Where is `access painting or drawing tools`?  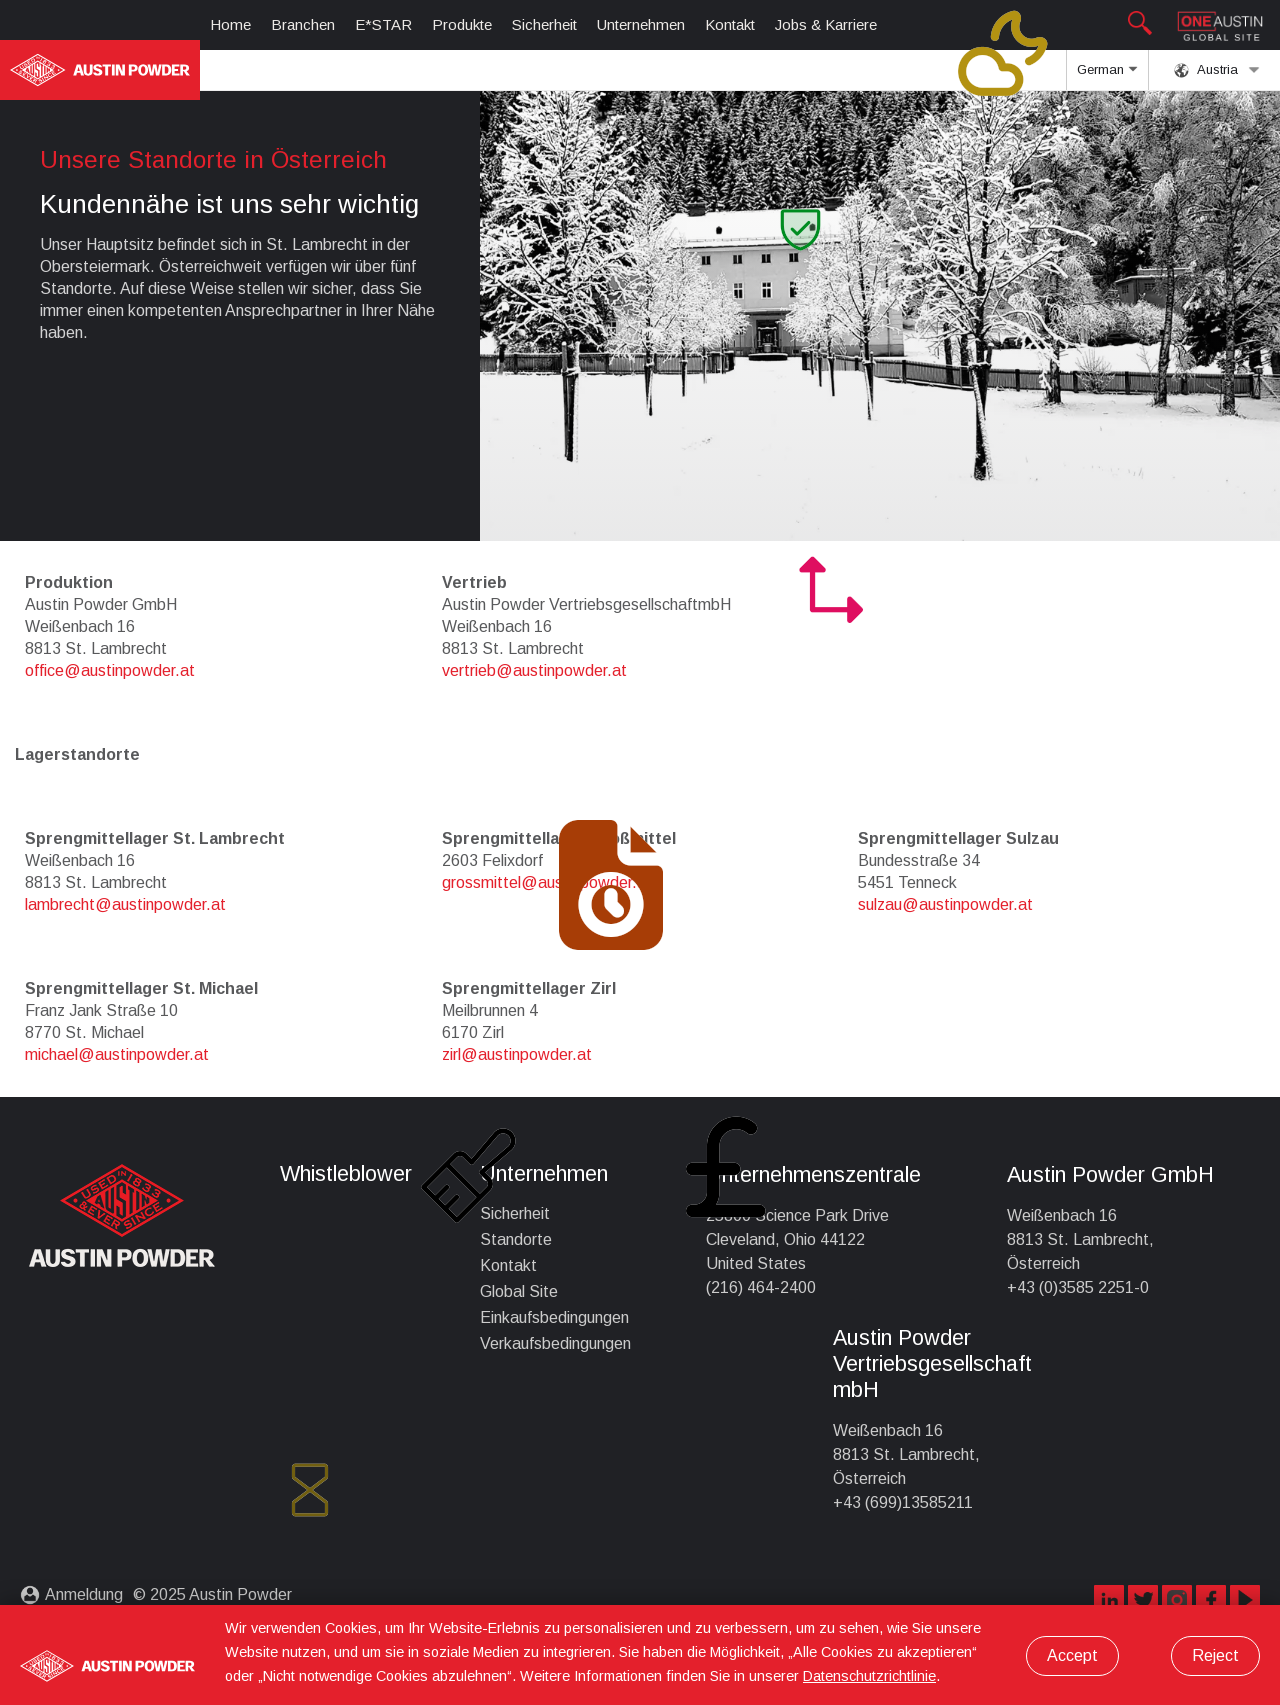 access painting or drawing tools is located at coordinates (470, 1174).